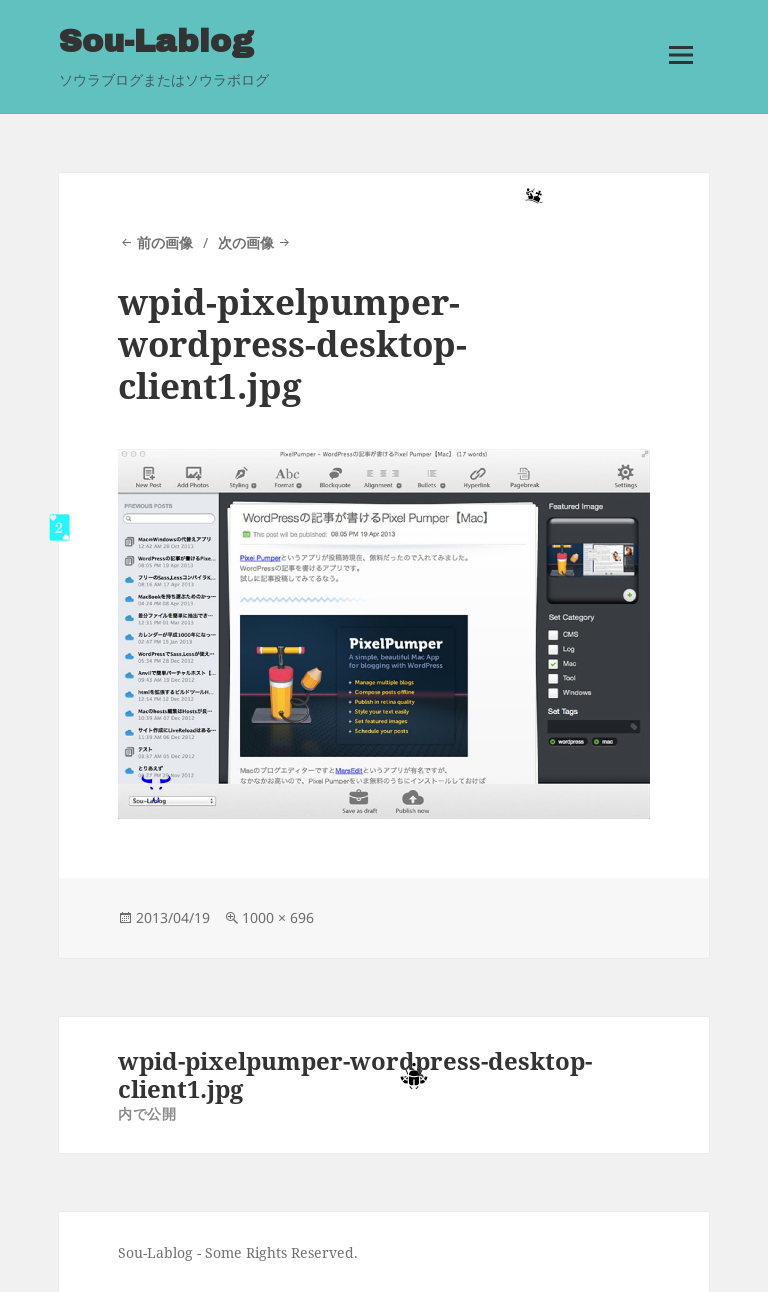 The image size is (768, 1292). What do you see at coordinates (534, 195) in the screenshot?
I see `select fomorian enemy type or creature class` at bounding box center [534, 195].